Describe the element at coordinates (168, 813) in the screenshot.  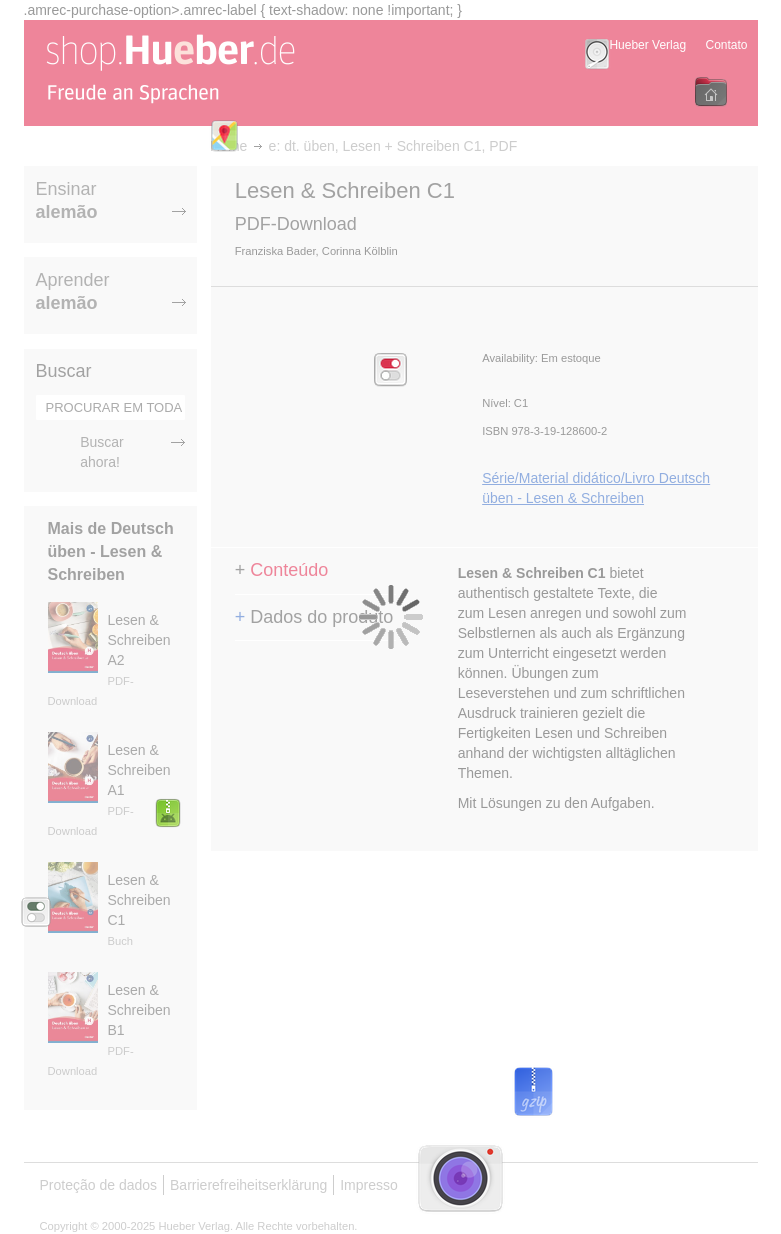
I see `android app installation package file` at that location.